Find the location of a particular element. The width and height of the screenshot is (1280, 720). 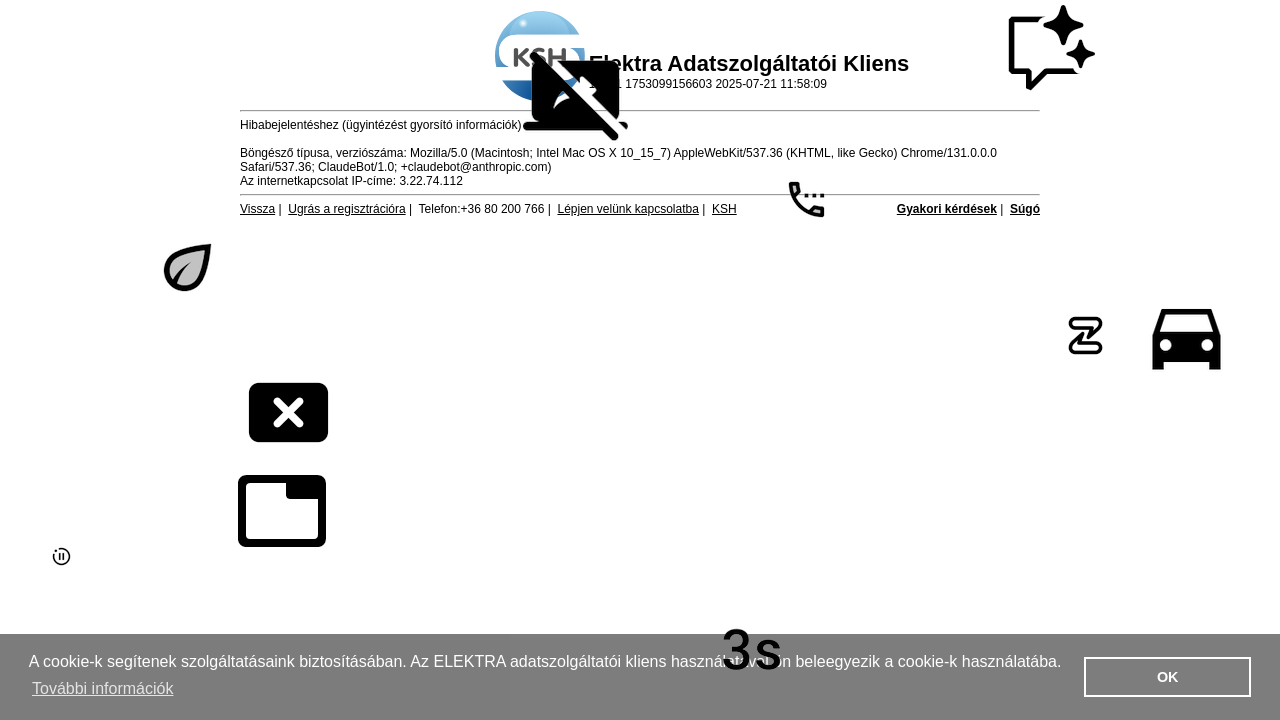

open zulip messaging app is located at coordinates (1085, 335).